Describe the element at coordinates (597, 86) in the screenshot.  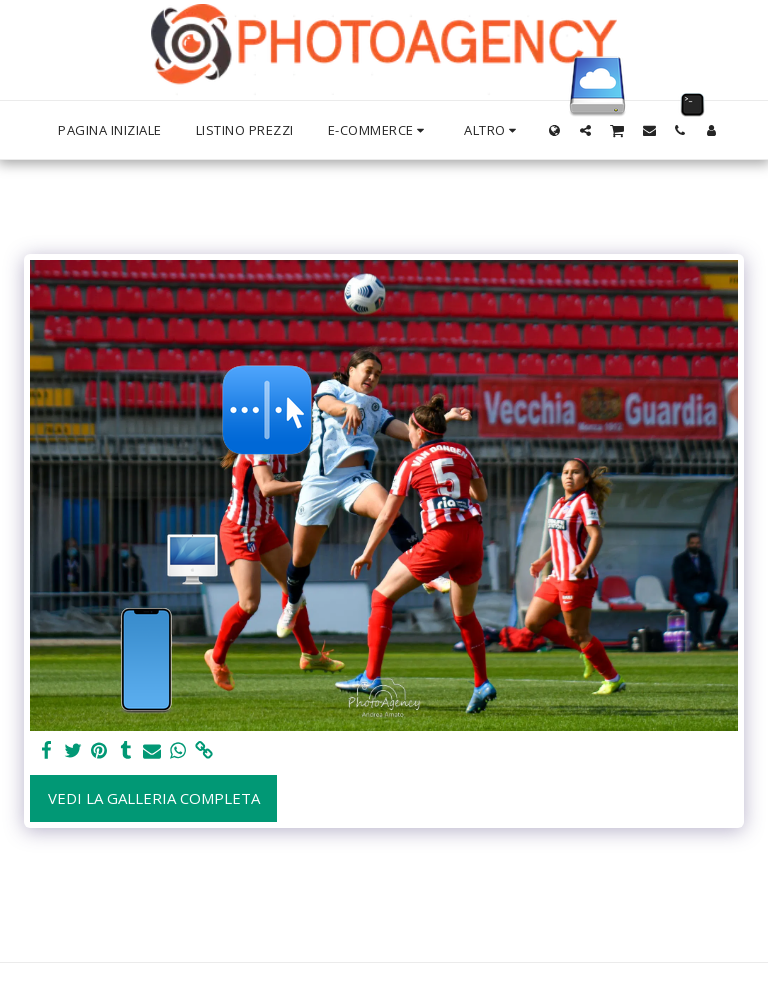
I see `access iDisk cloud storage` at that location.